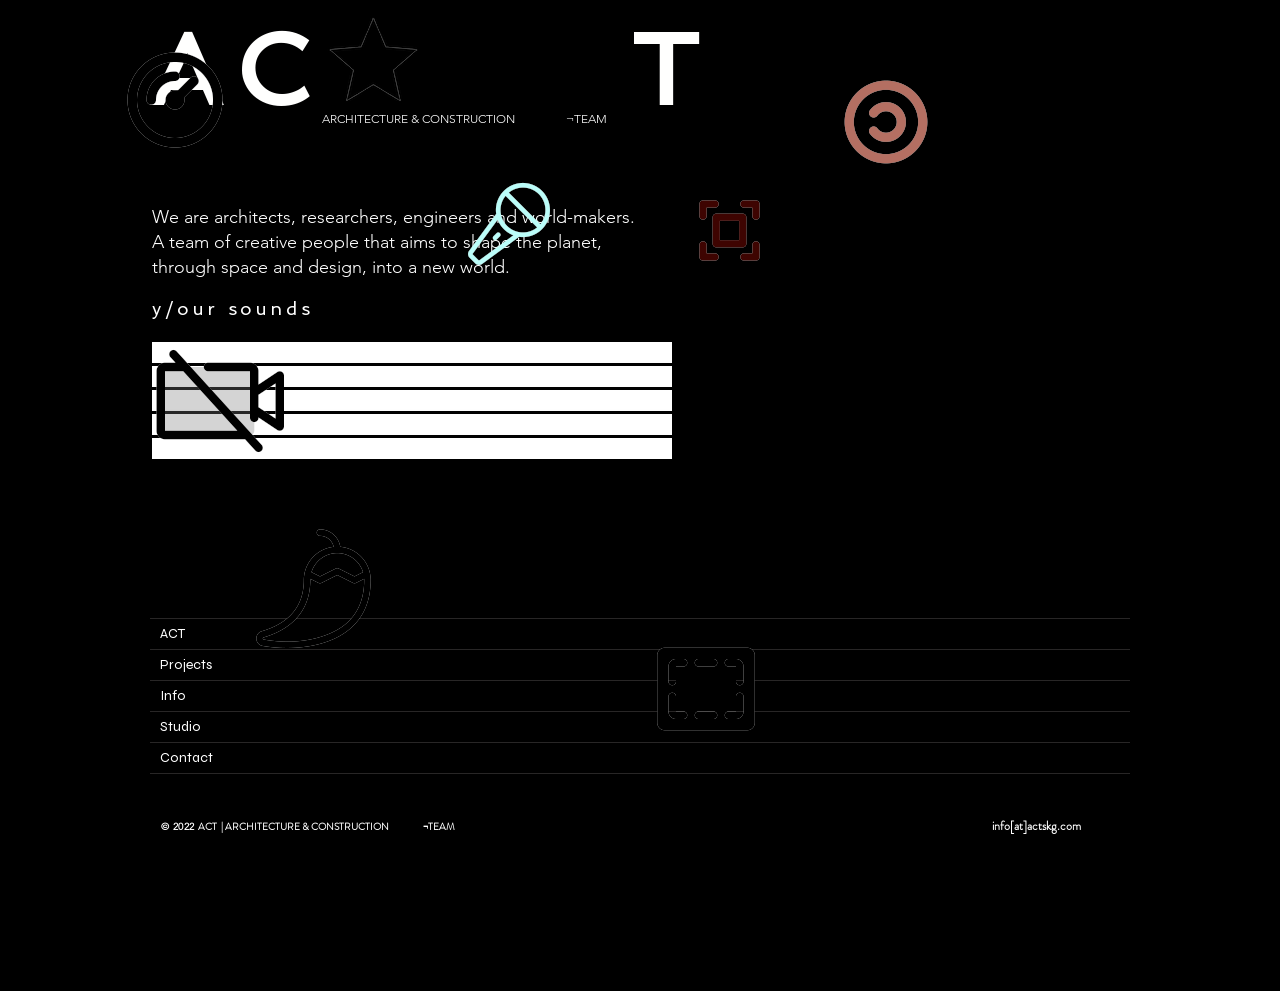 The width and height of the screenshot is (1280, 991). What do you see at coordinates (320, 593) in the screenshot?
I see `indicates spicy food or heat level` at bounding box center [320, 593].